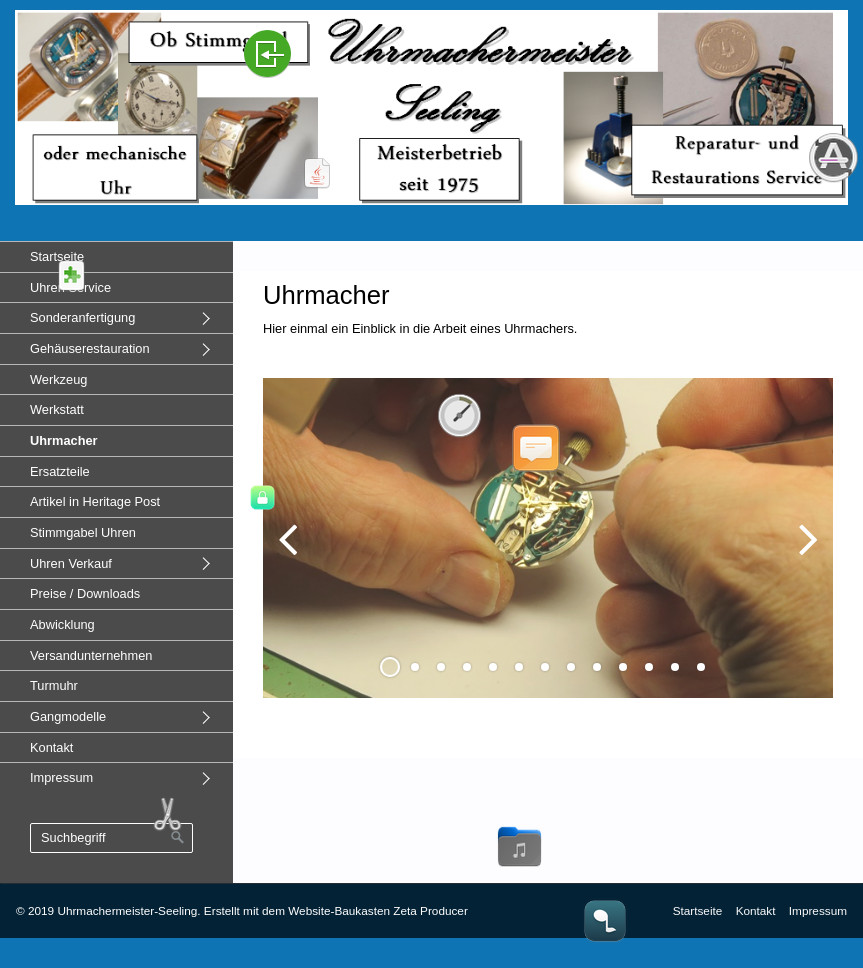  Describe the element at coordinates (519, 846) in the screenshot. I see `open your music folder` at that location.